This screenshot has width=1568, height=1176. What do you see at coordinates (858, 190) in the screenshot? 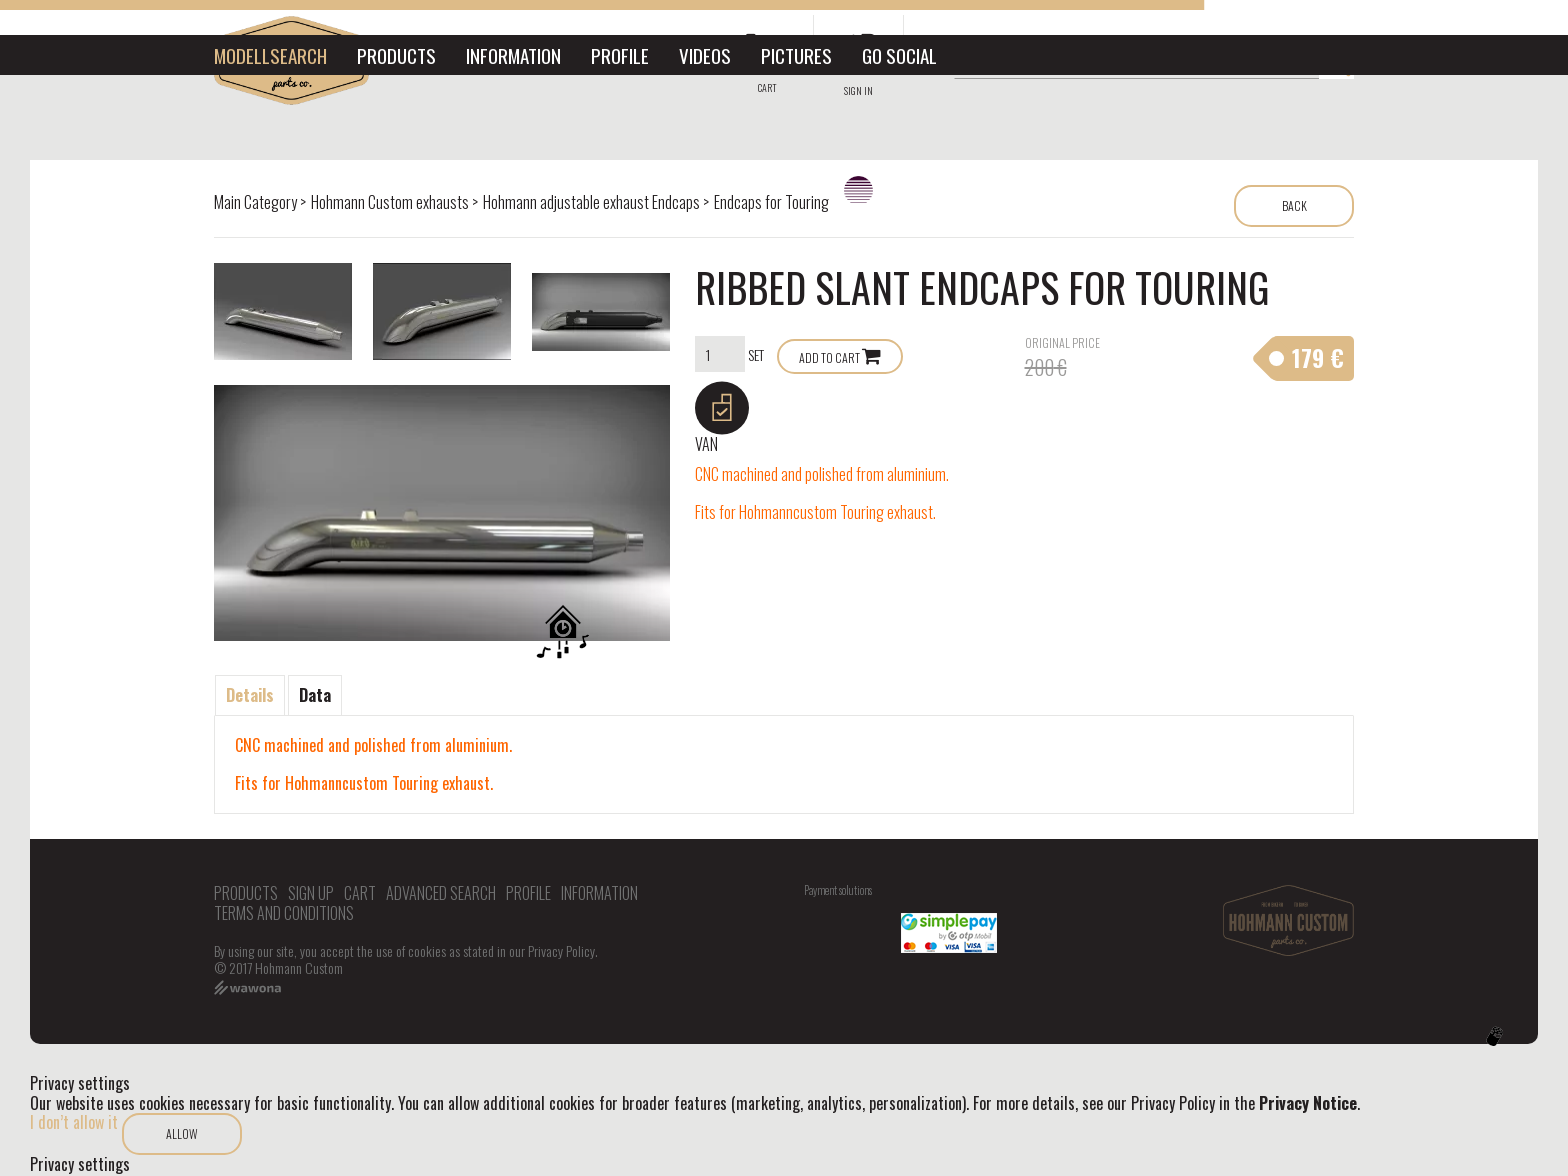
I see `retro or synthwave style sun decoration` at bounding box center [858, 190].